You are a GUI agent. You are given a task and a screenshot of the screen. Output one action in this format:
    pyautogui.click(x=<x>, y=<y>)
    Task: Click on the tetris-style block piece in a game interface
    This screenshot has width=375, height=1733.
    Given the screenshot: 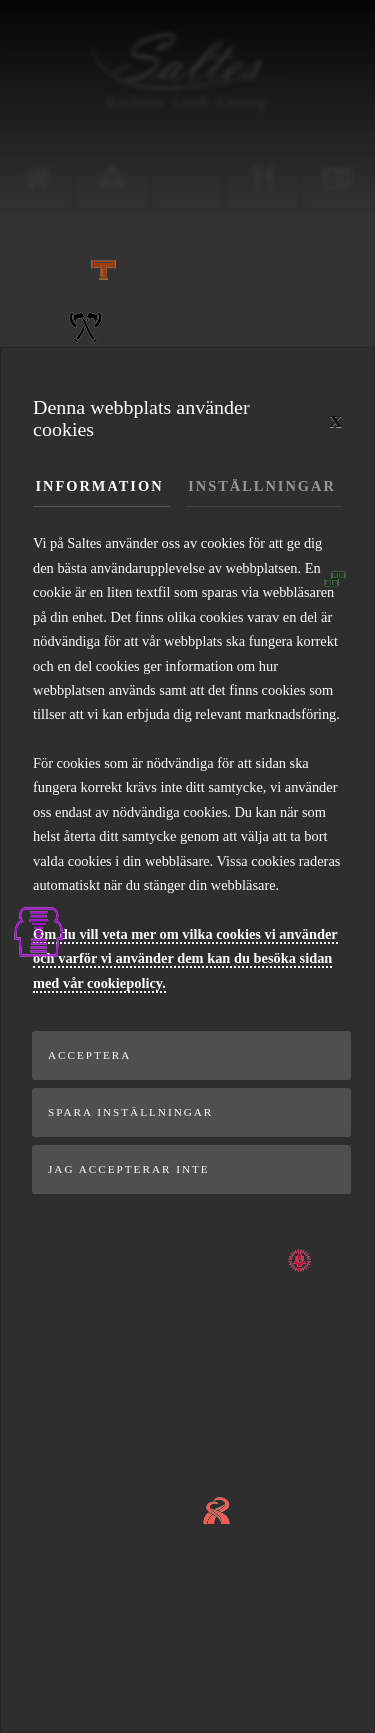 What is the action you would take?
    pyautogui.click(x=335, y=579)
    